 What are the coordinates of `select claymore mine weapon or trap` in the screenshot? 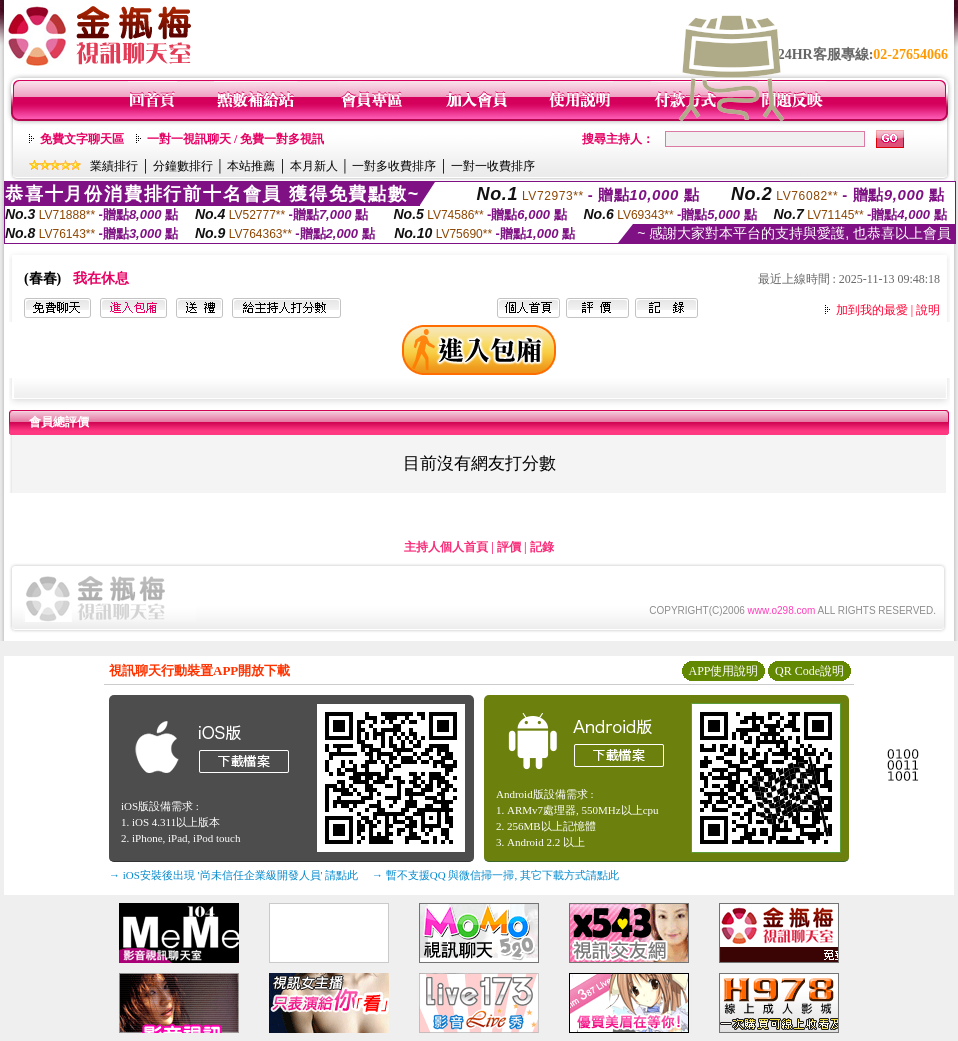 It's located at (731, 67).